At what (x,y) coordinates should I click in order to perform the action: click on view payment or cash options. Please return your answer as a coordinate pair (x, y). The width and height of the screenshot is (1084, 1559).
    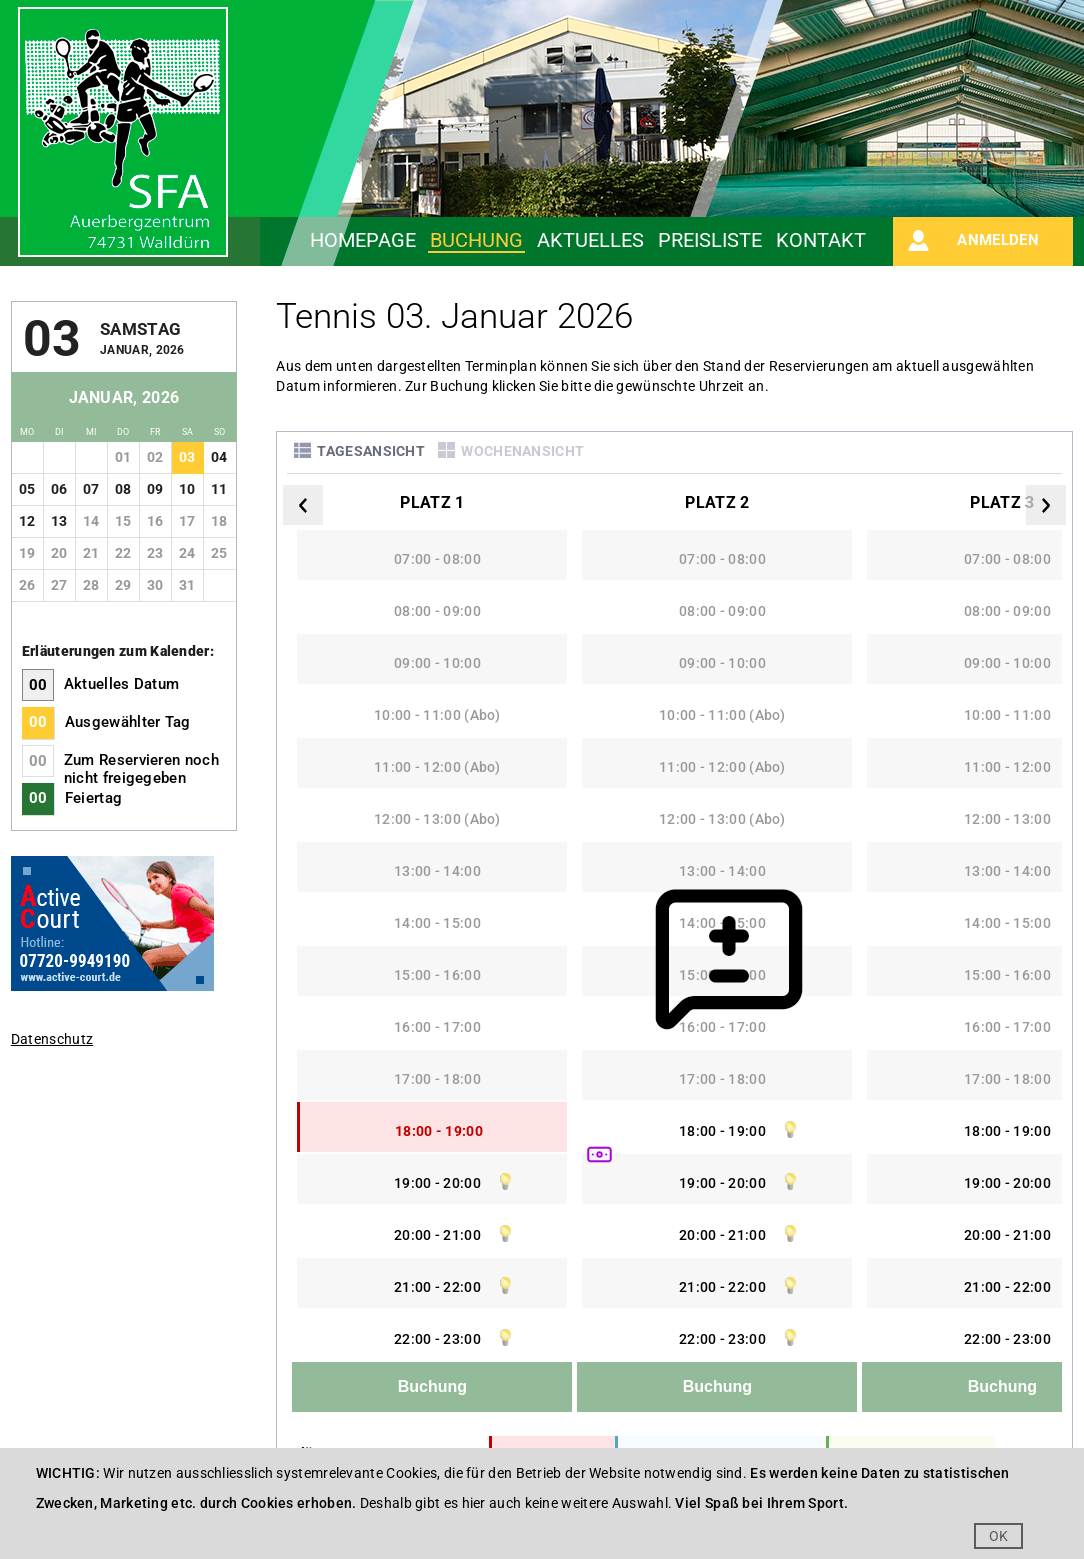
    Looking at the image, I should click on (599, 1154).